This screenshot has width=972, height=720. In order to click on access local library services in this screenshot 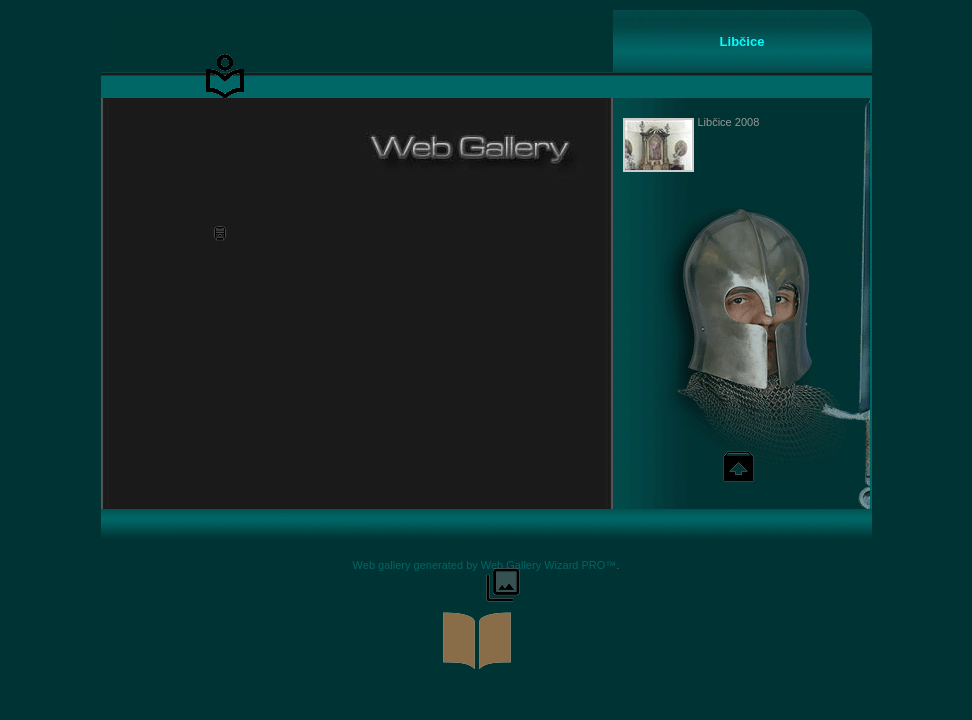, I will do `click(225, 77)`.